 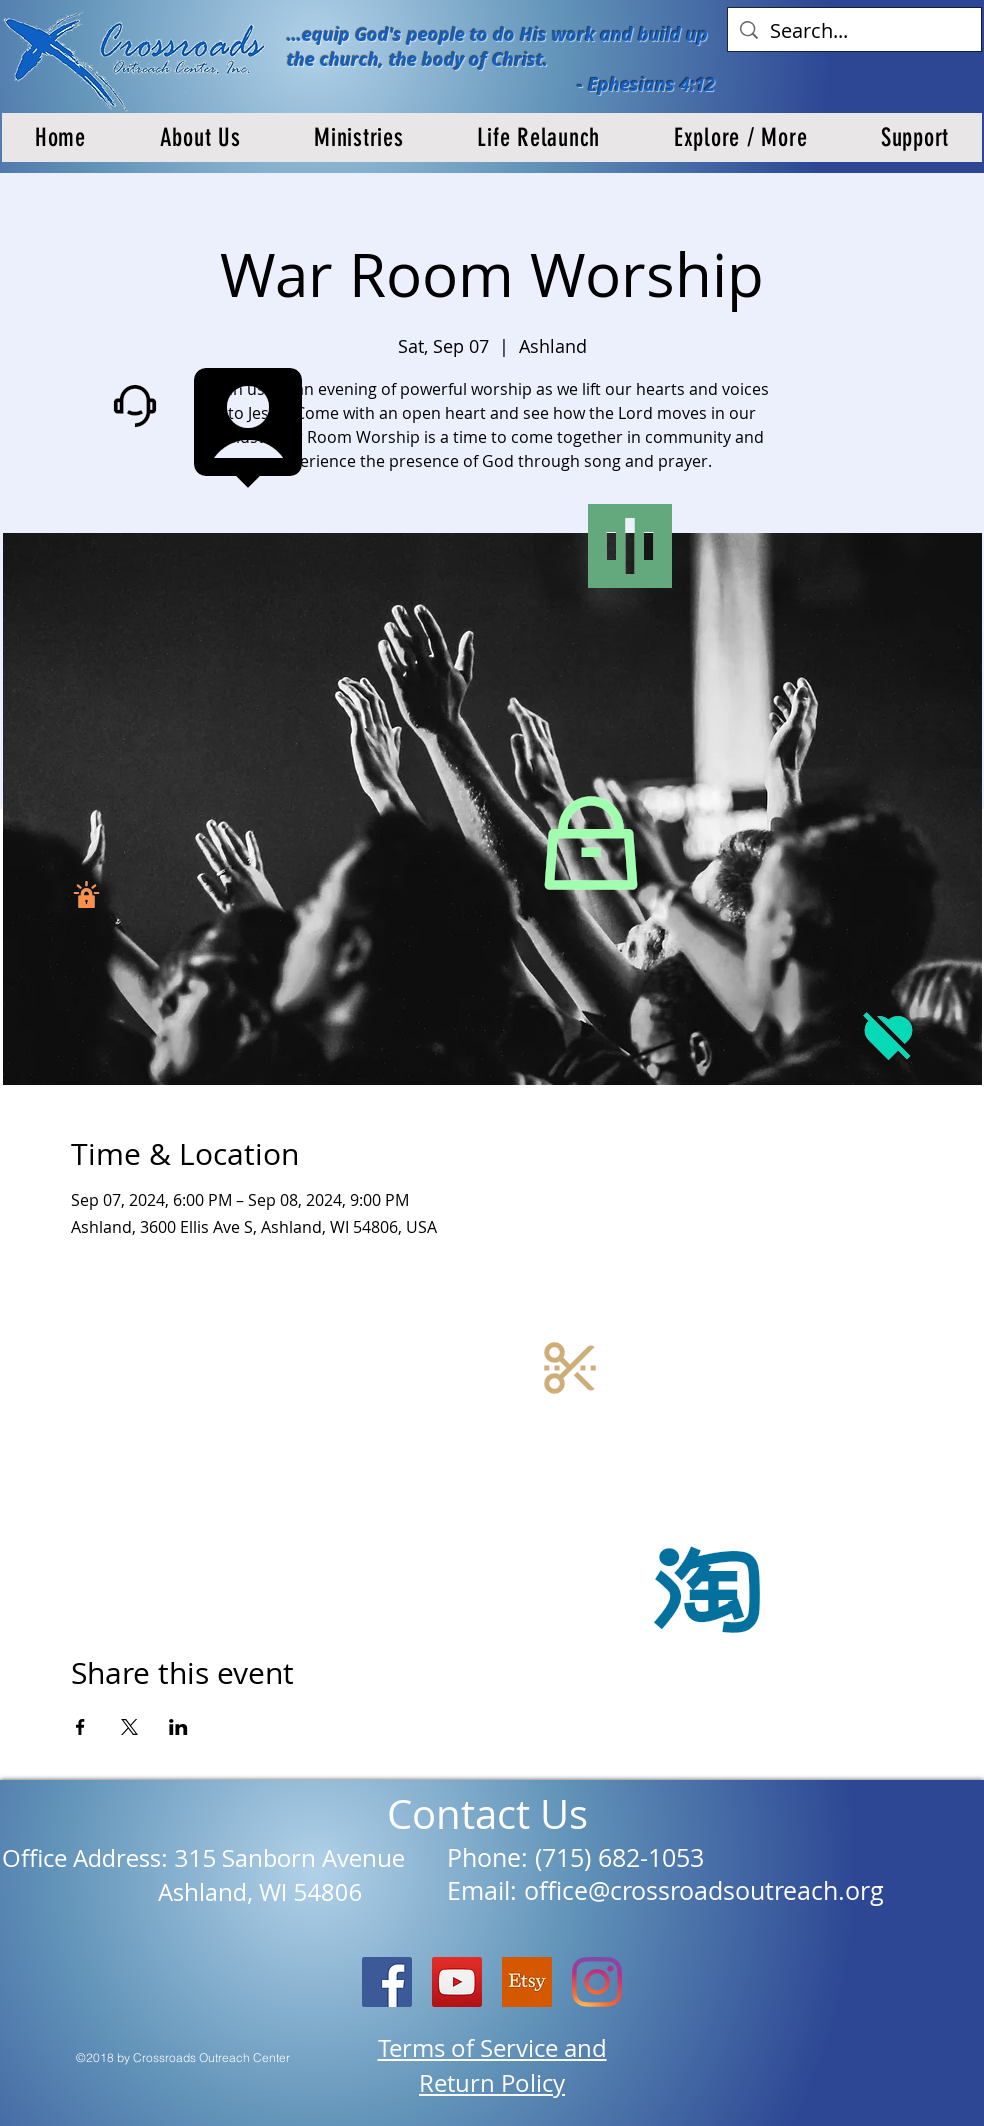 I want to click on cut selected content to clipboard, so click(x=570, y=1368).